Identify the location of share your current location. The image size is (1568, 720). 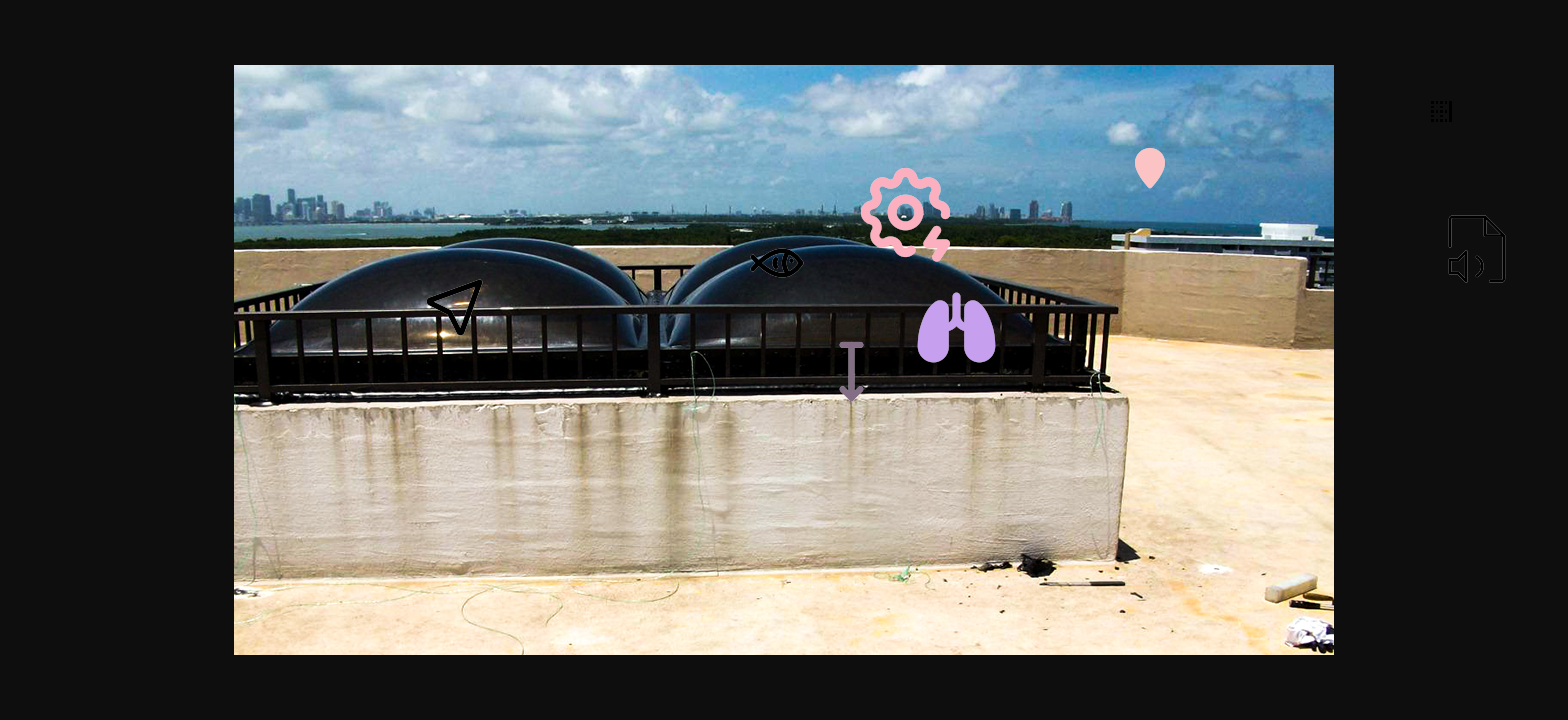
(455, 307).